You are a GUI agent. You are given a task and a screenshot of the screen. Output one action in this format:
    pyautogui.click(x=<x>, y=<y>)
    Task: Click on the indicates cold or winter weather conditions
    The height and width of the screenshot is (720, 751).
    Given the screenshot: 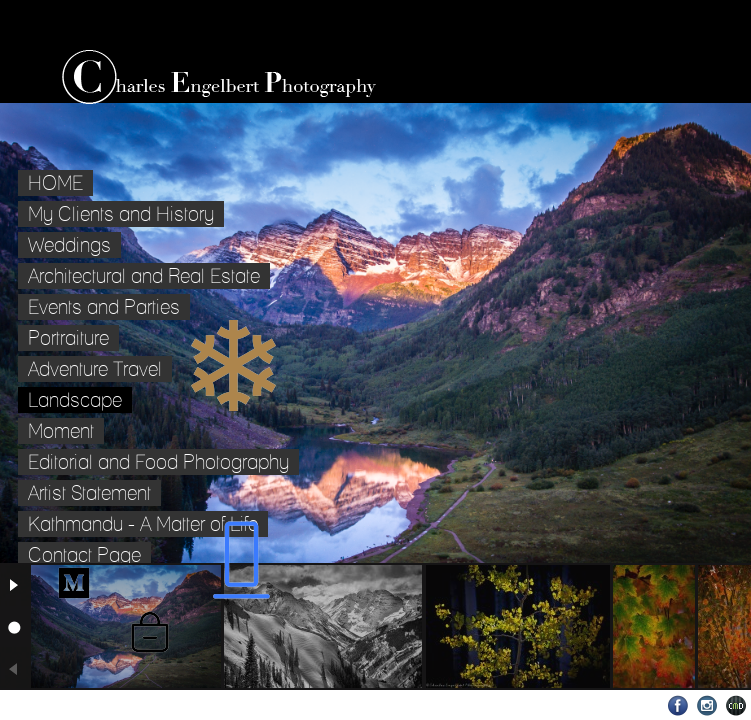 What is the action you would take?
    pyautogui.click(x=233, y=365)
    